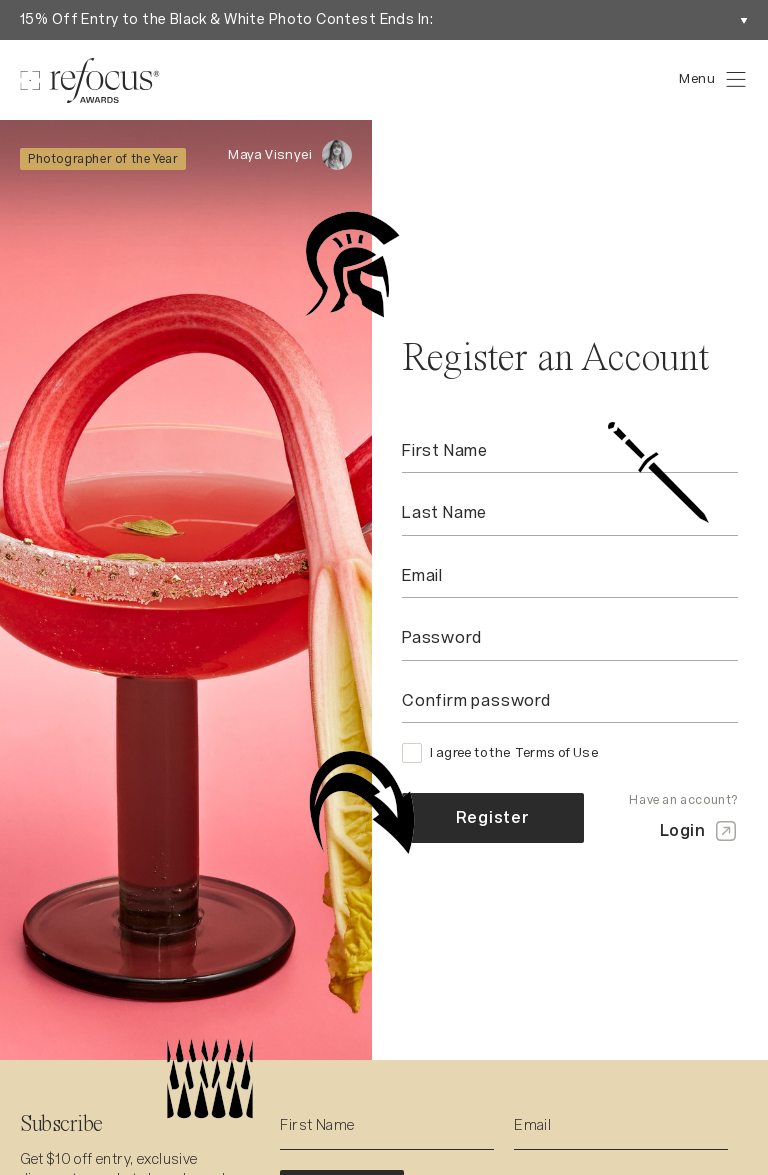  Describe the element at coordinates (352, 264) in the screenshot. I see `select warrior or spartan character class` at that location.